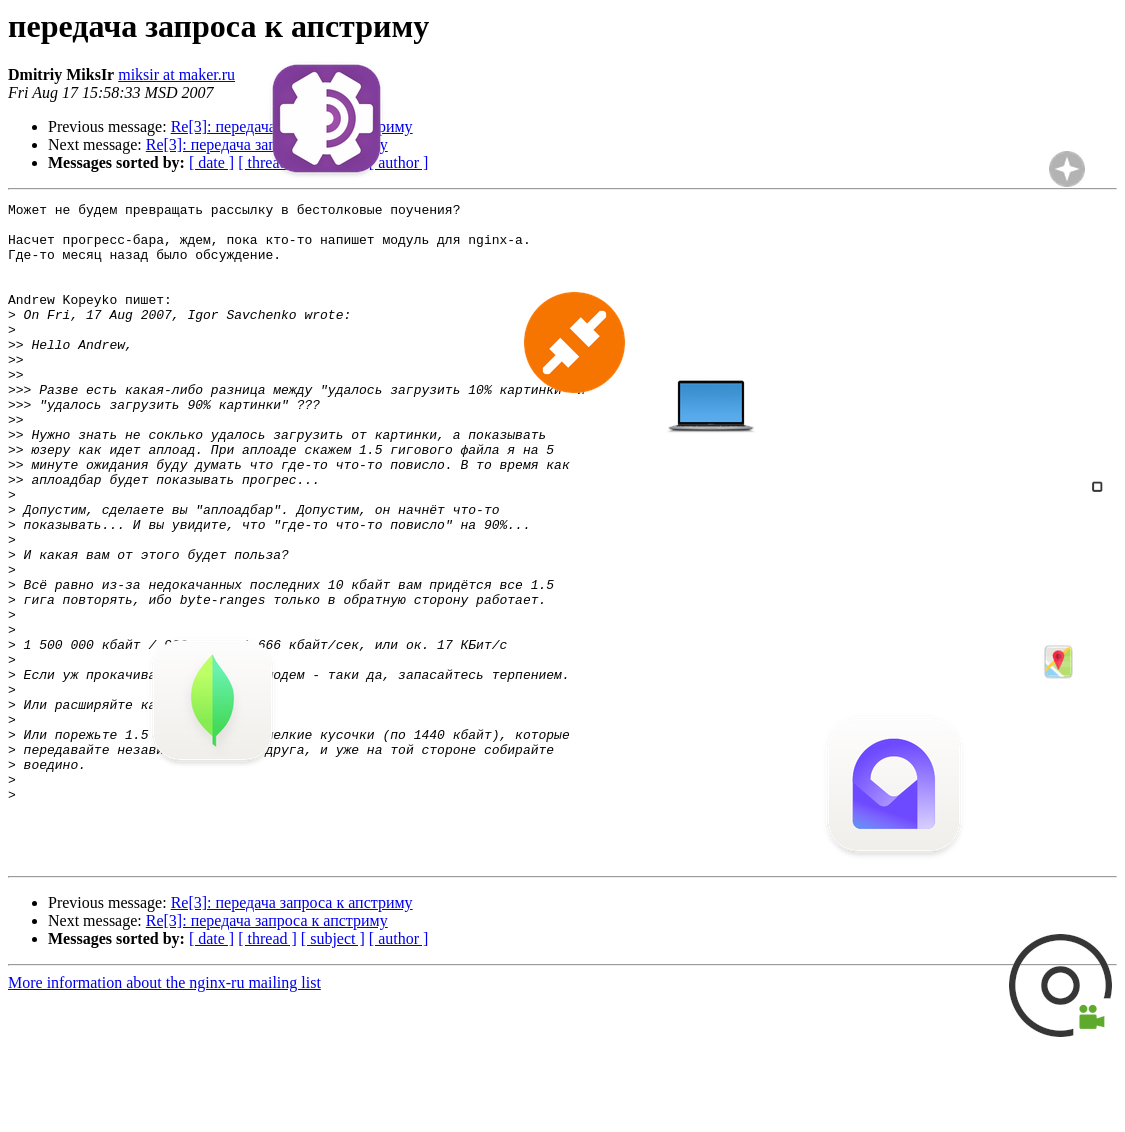  What do you see at coordinates (1060, 985) in the screenshot?
I see `indicates video disc or DVD media` at bounding box center [1060, 985].